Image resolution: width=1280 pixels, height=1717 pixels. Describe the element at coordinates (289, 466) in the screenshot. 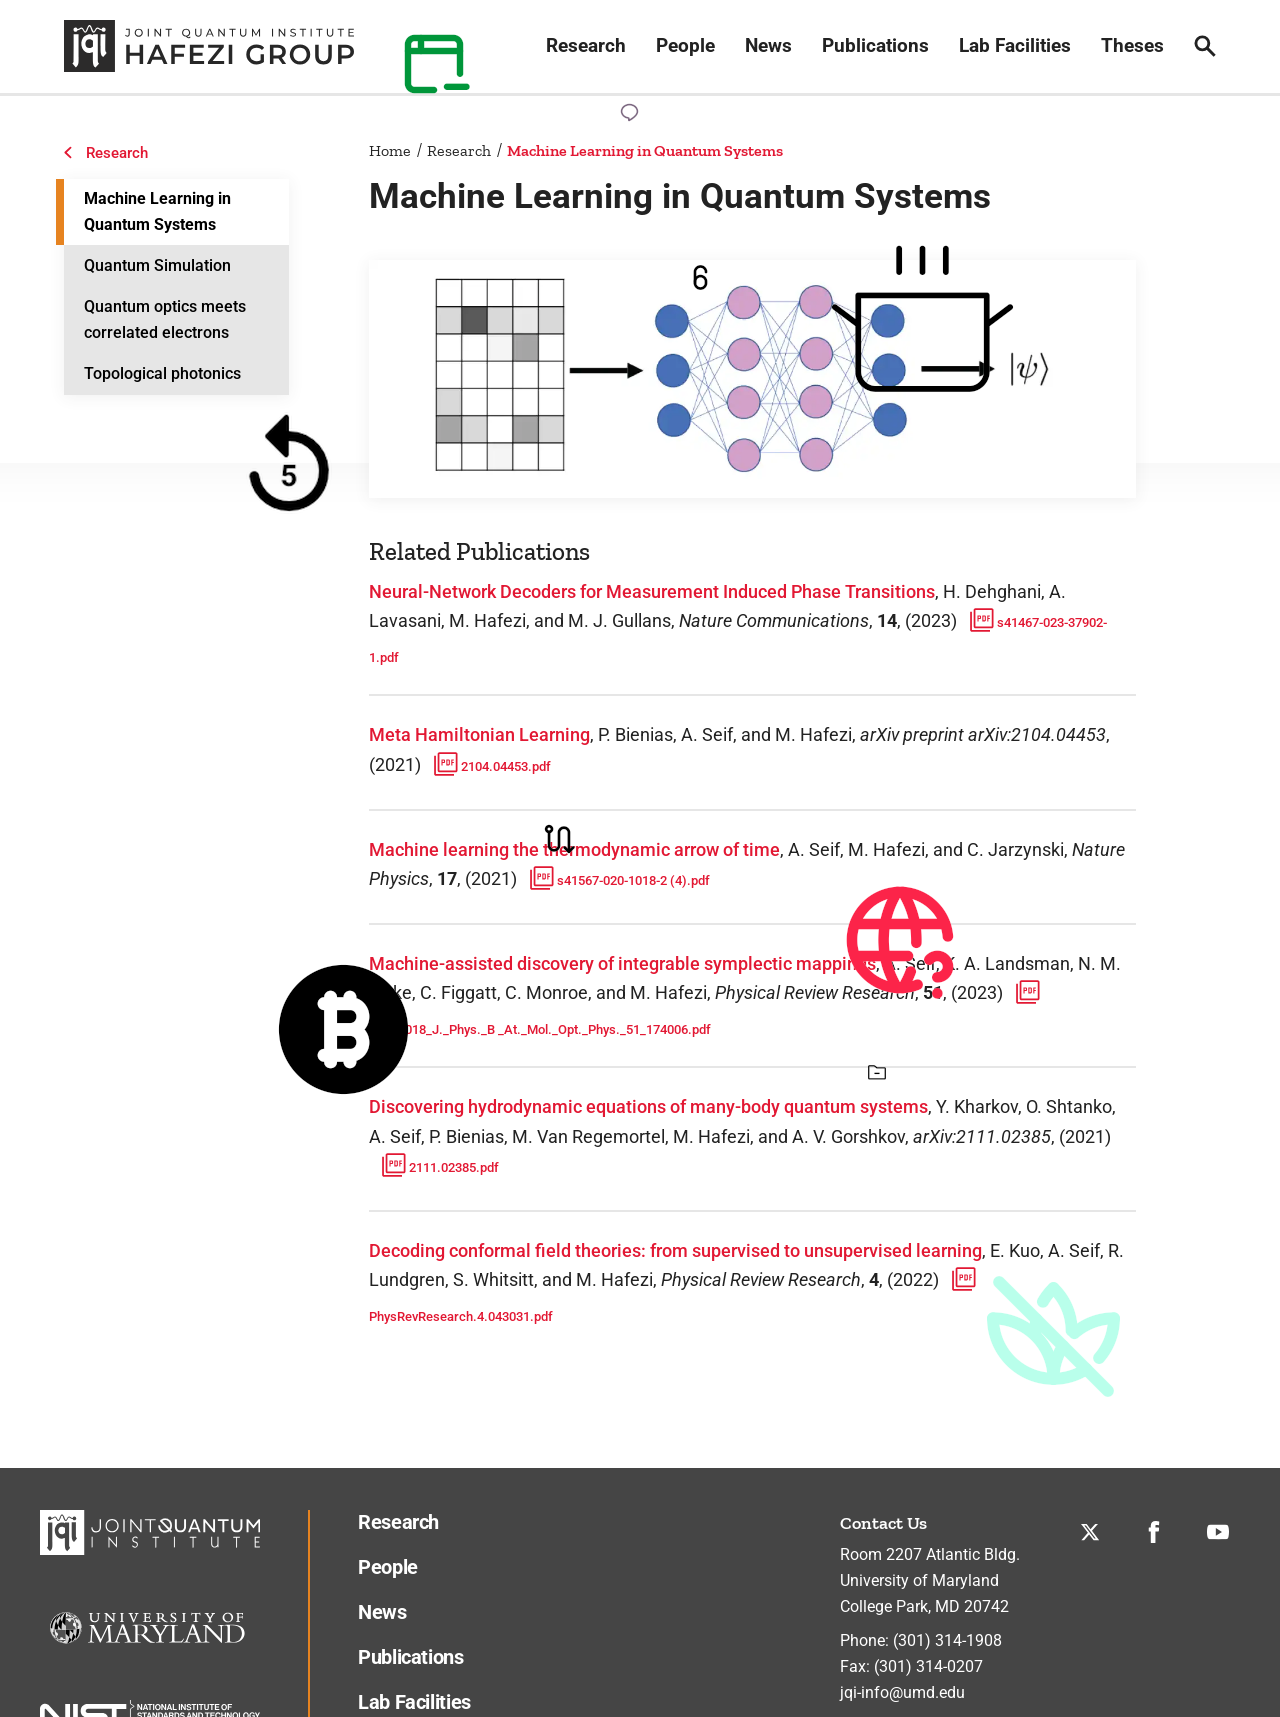

I see `rewind video by 5 seconds` at that location.